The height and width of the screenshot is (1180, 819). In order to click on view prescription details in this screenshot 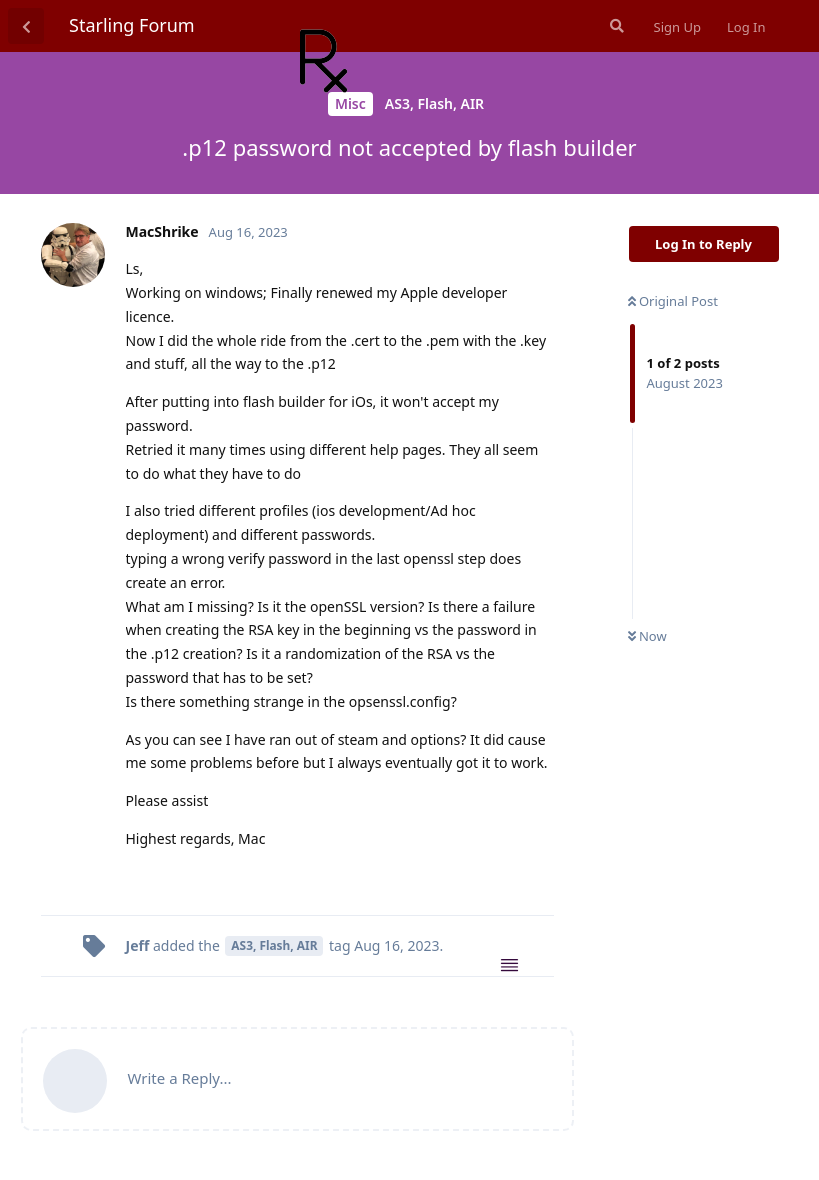, I will do `click(321, 61)`.